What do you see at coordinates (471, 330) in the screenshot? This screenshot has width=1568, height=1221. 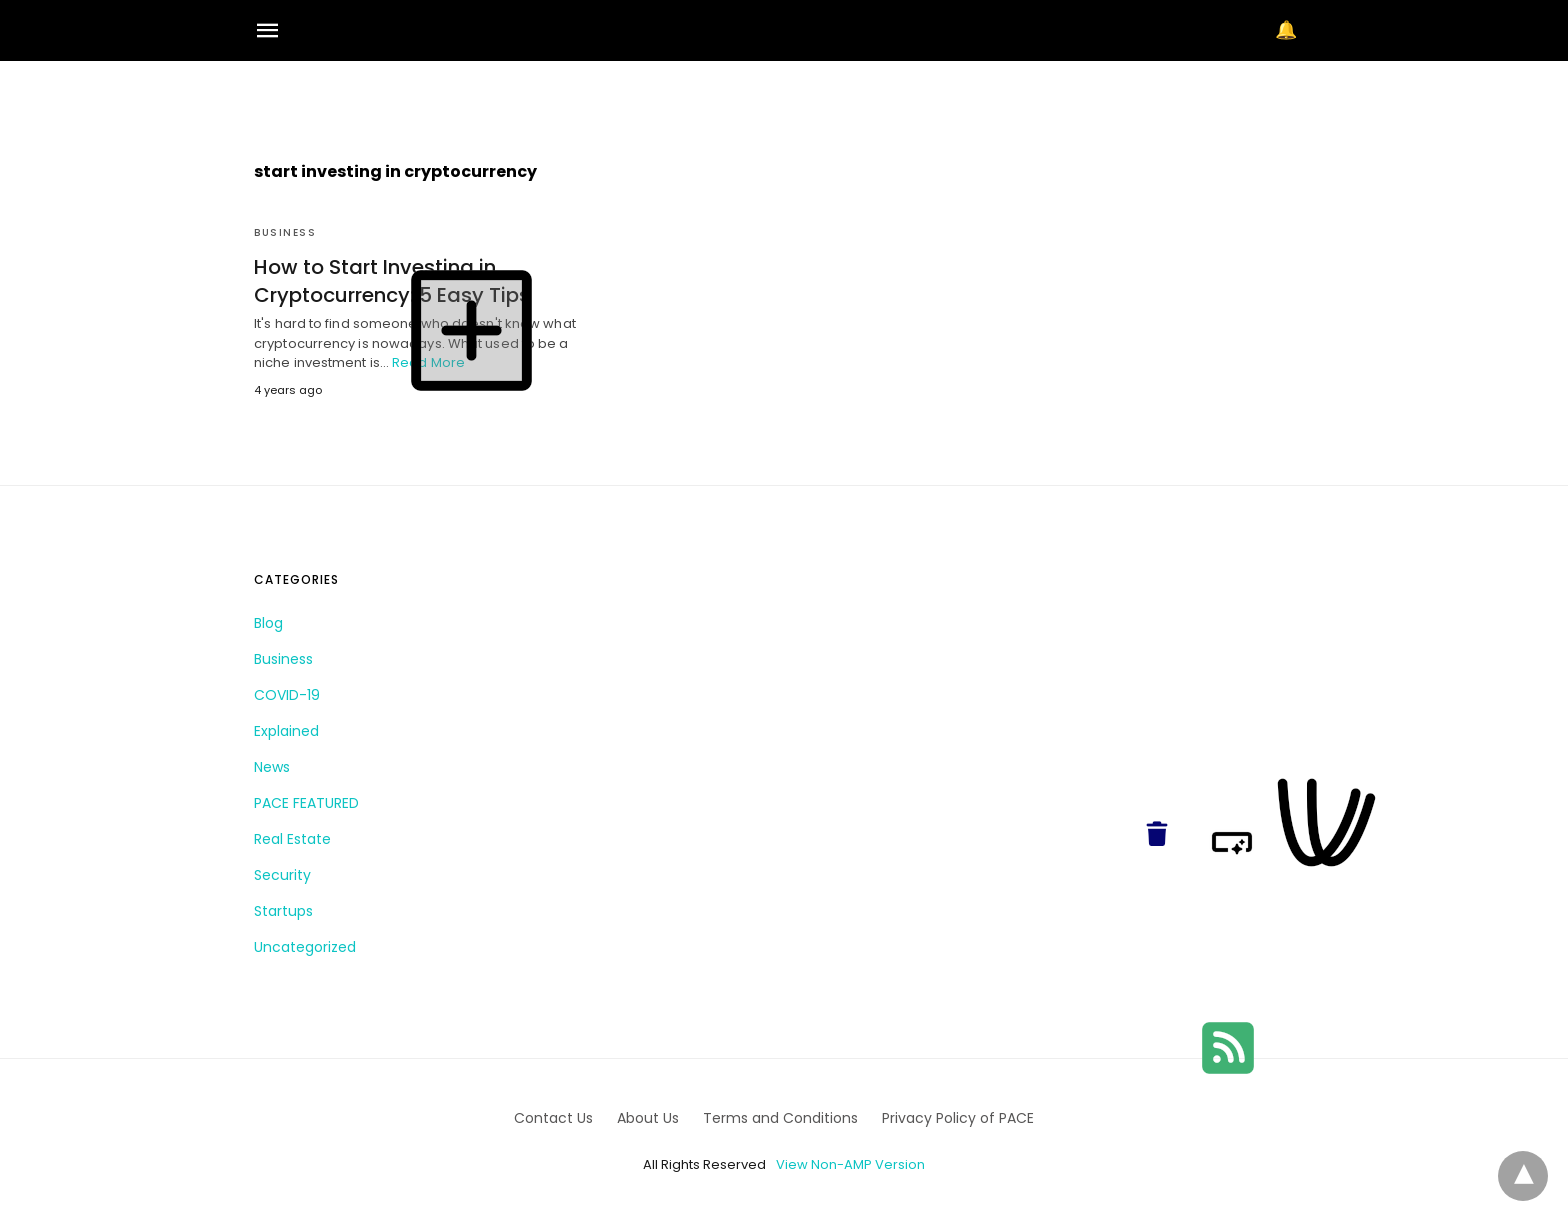 I see `add a new item or entry` at bounding box center [471, 330].